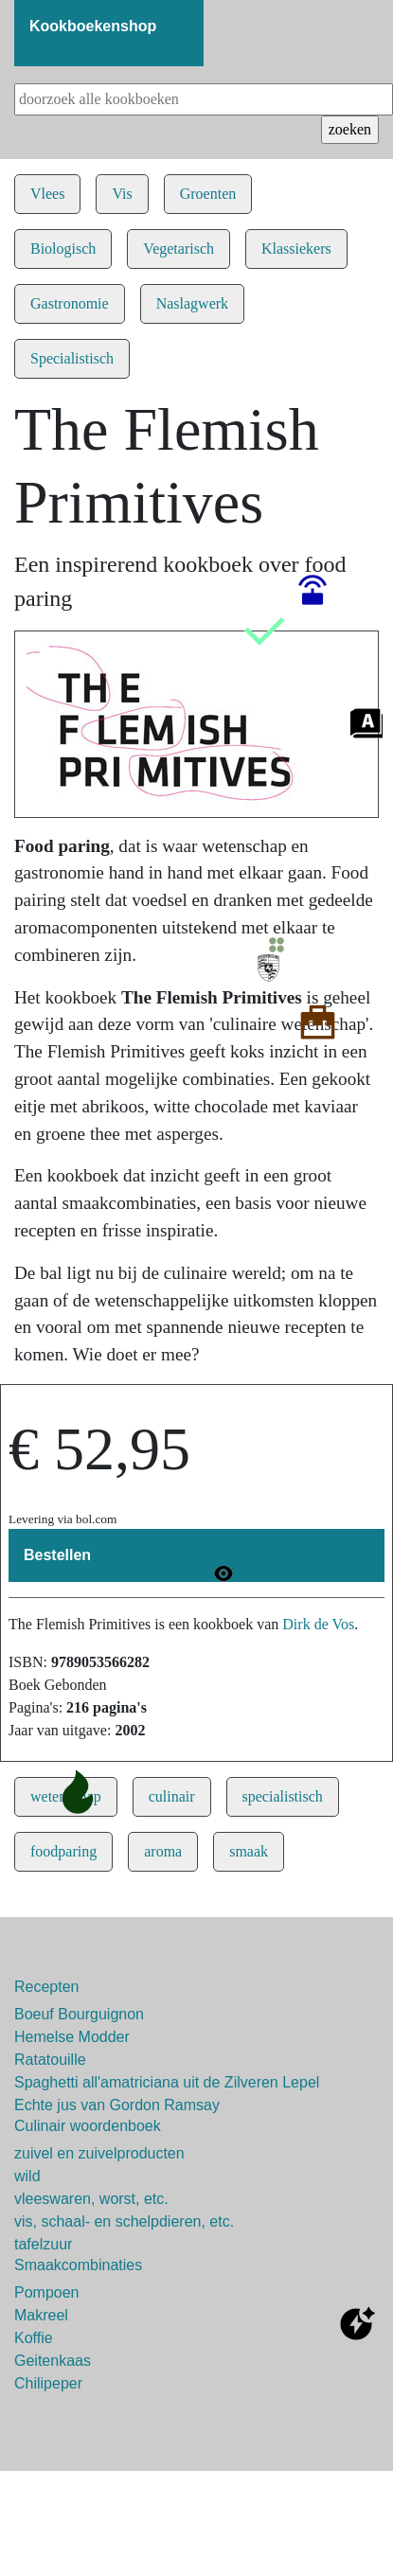 The image size is (393, 2576). What do you see at coordinates (223, 1573) in the screenshot?
I see `view or preview content` at bounding box center [223, 1573].